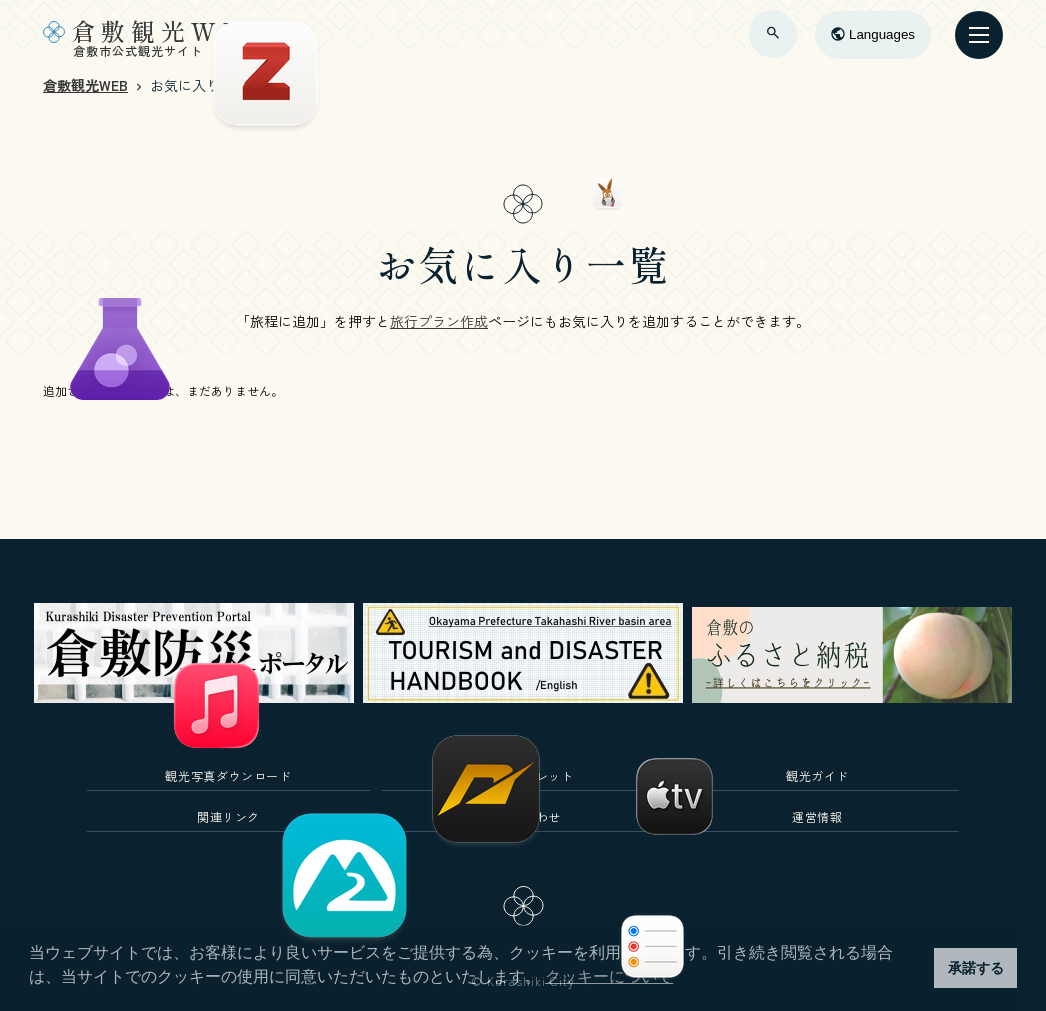  I want to click on open test plans application, so click(120, 349).